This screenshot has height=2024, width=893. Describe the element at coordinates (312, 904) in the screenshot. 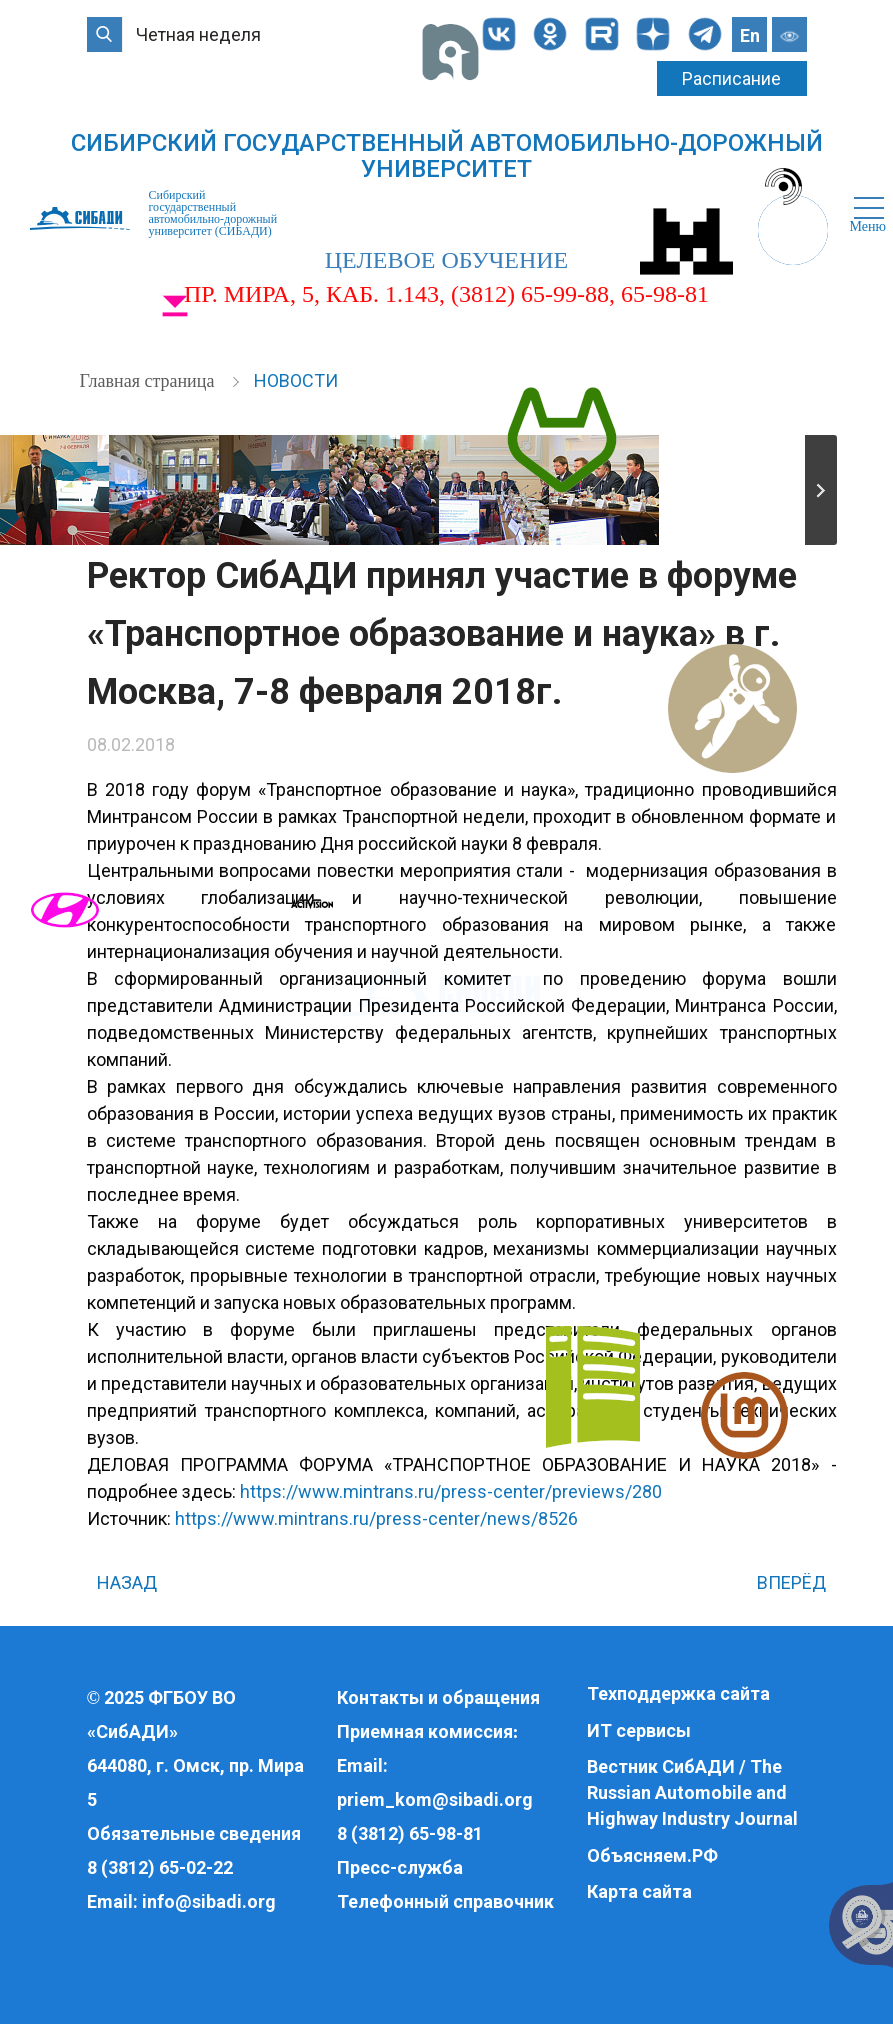

I see `activision company logo` at that location.